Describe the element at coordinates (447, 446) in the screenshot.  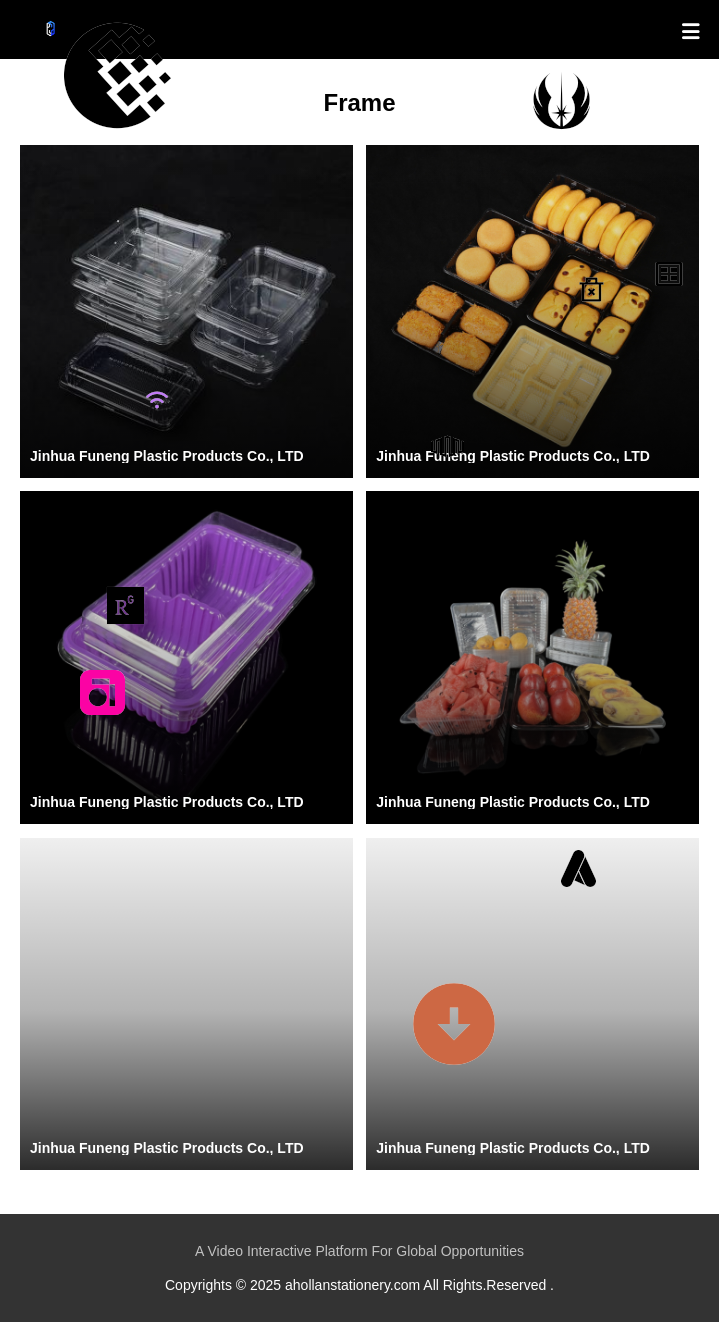
I see `equinix metal logo` at that location.